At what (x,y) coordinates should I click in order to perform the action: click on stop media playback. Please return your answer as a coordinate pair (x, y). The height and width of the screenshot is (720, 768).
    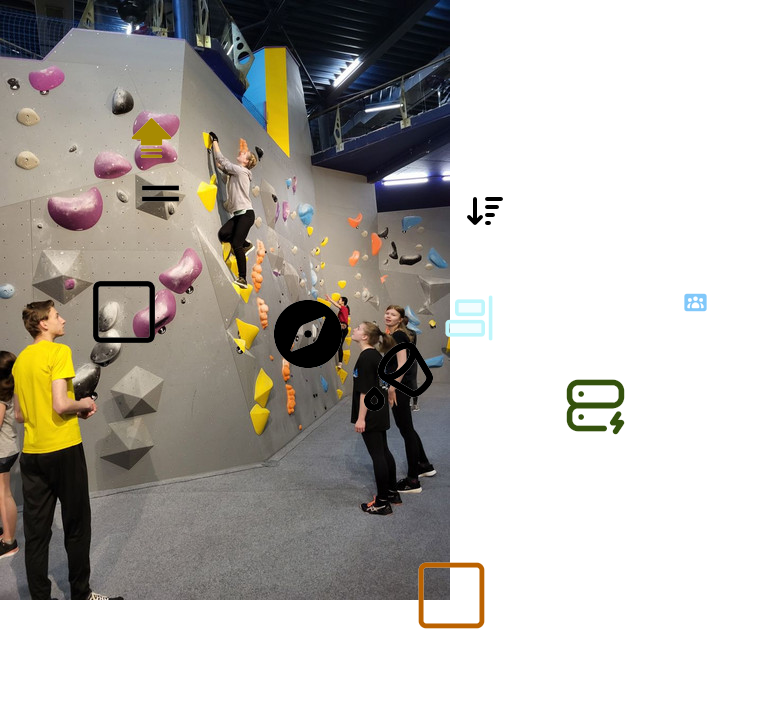
    Looking at the image, I should click on (451, 595).